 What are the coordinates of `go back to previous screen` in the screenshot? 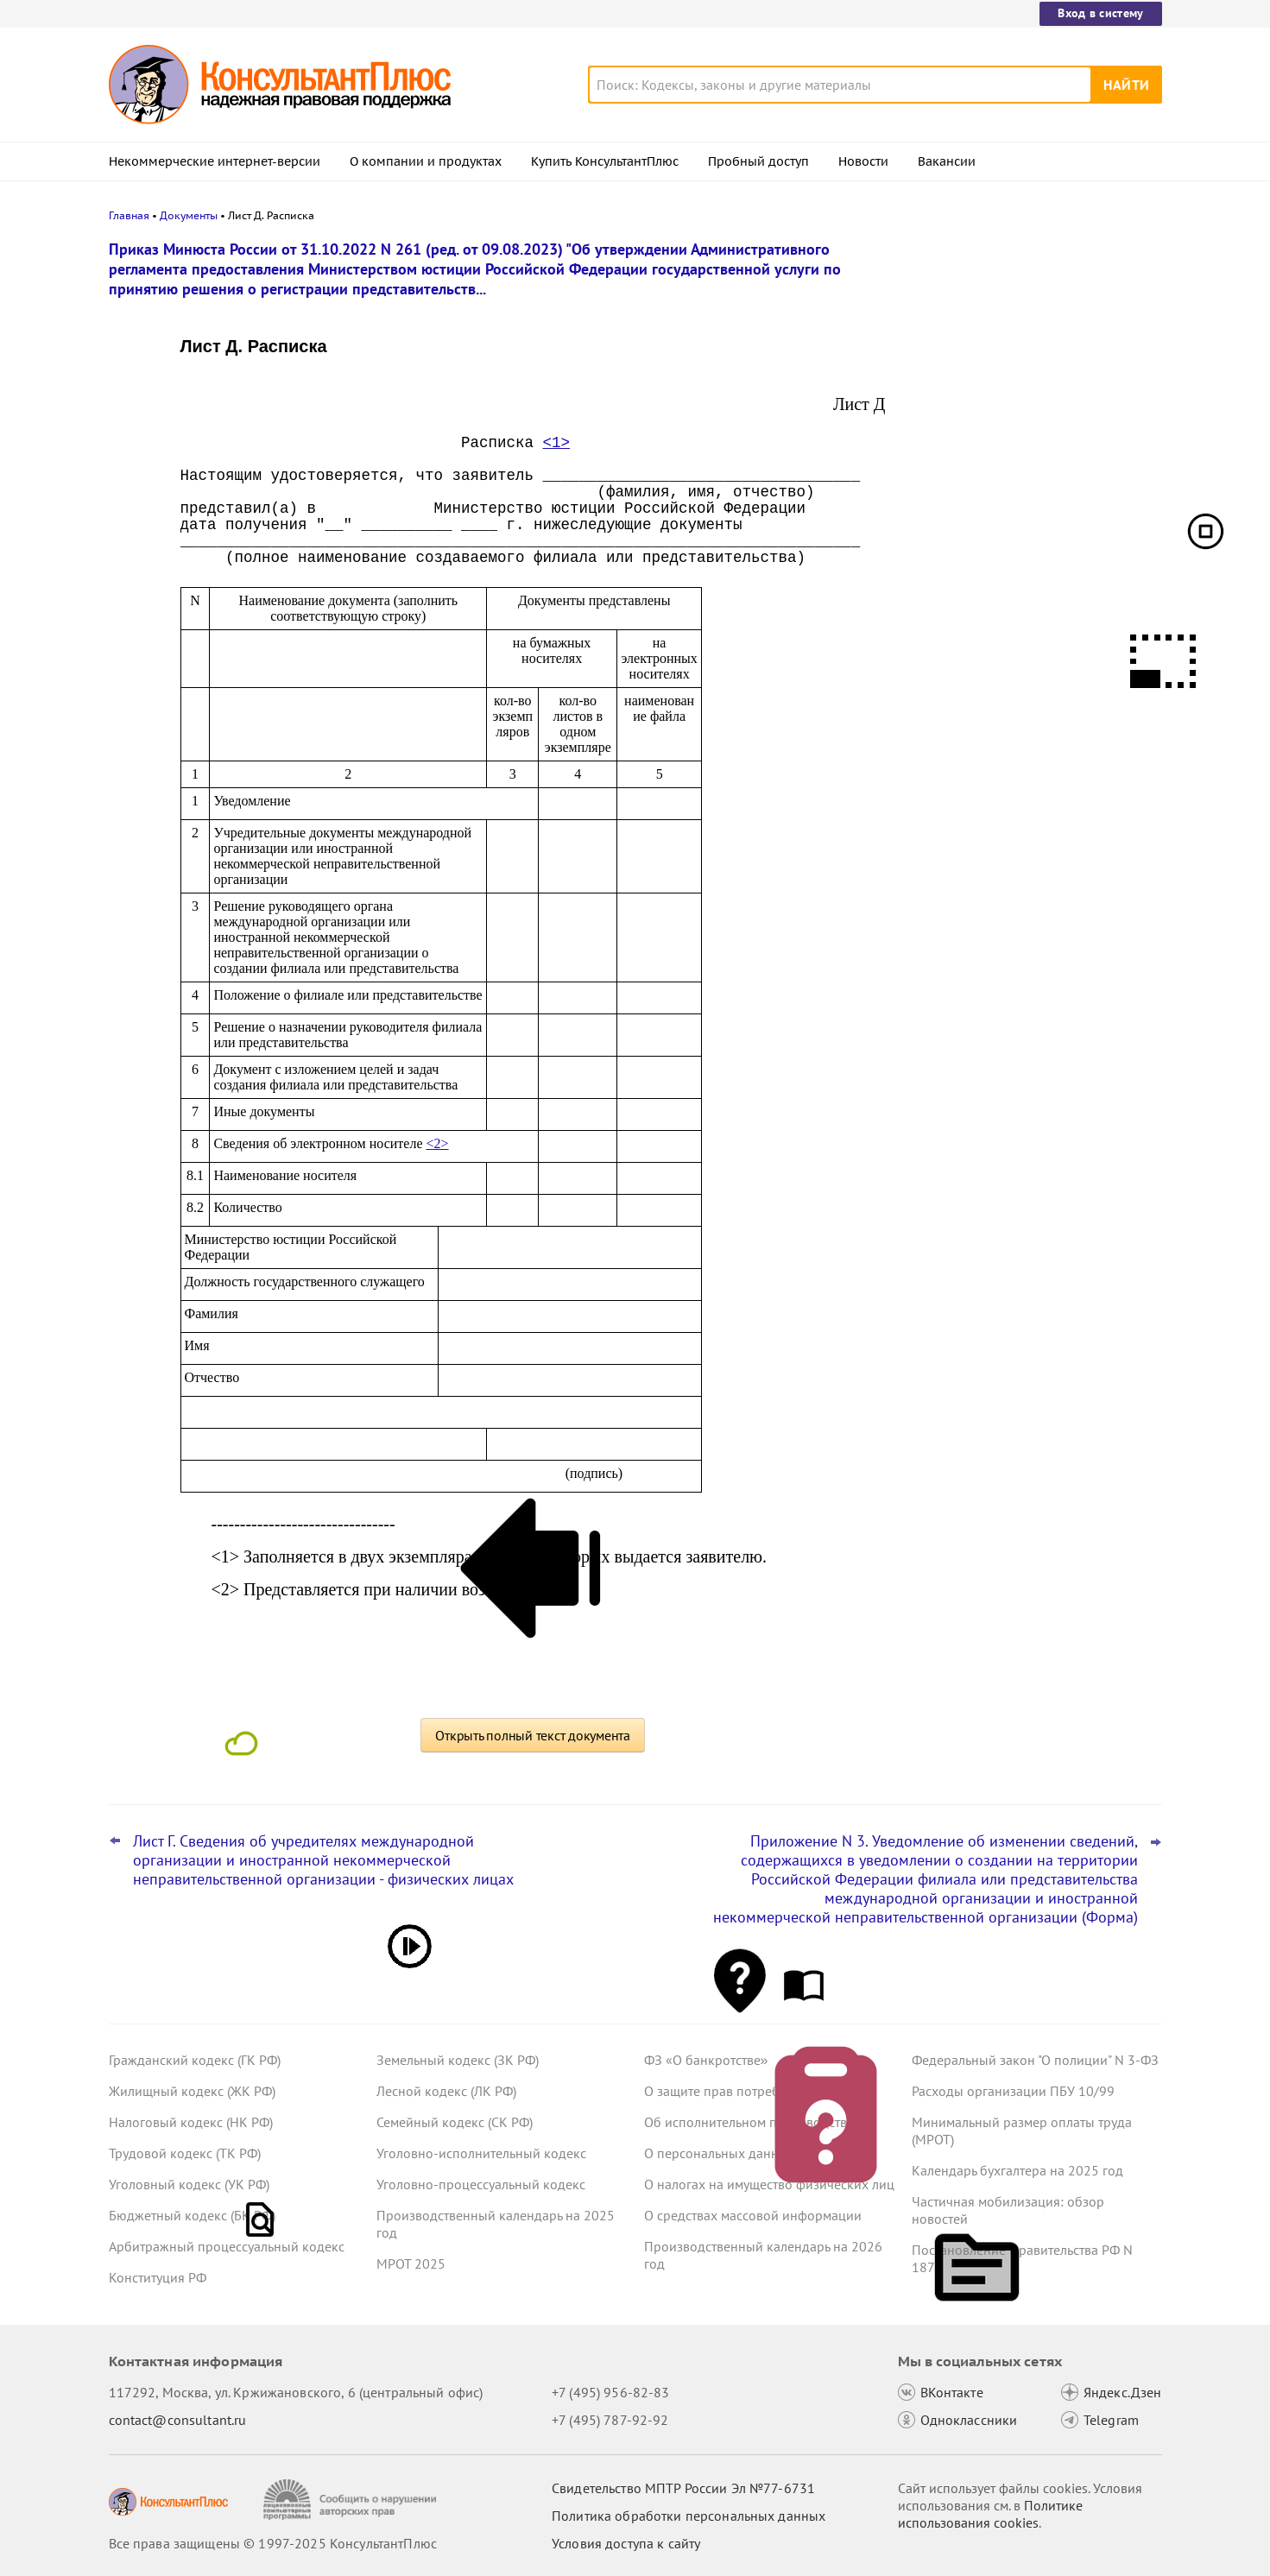 It's located at (535, 1568).